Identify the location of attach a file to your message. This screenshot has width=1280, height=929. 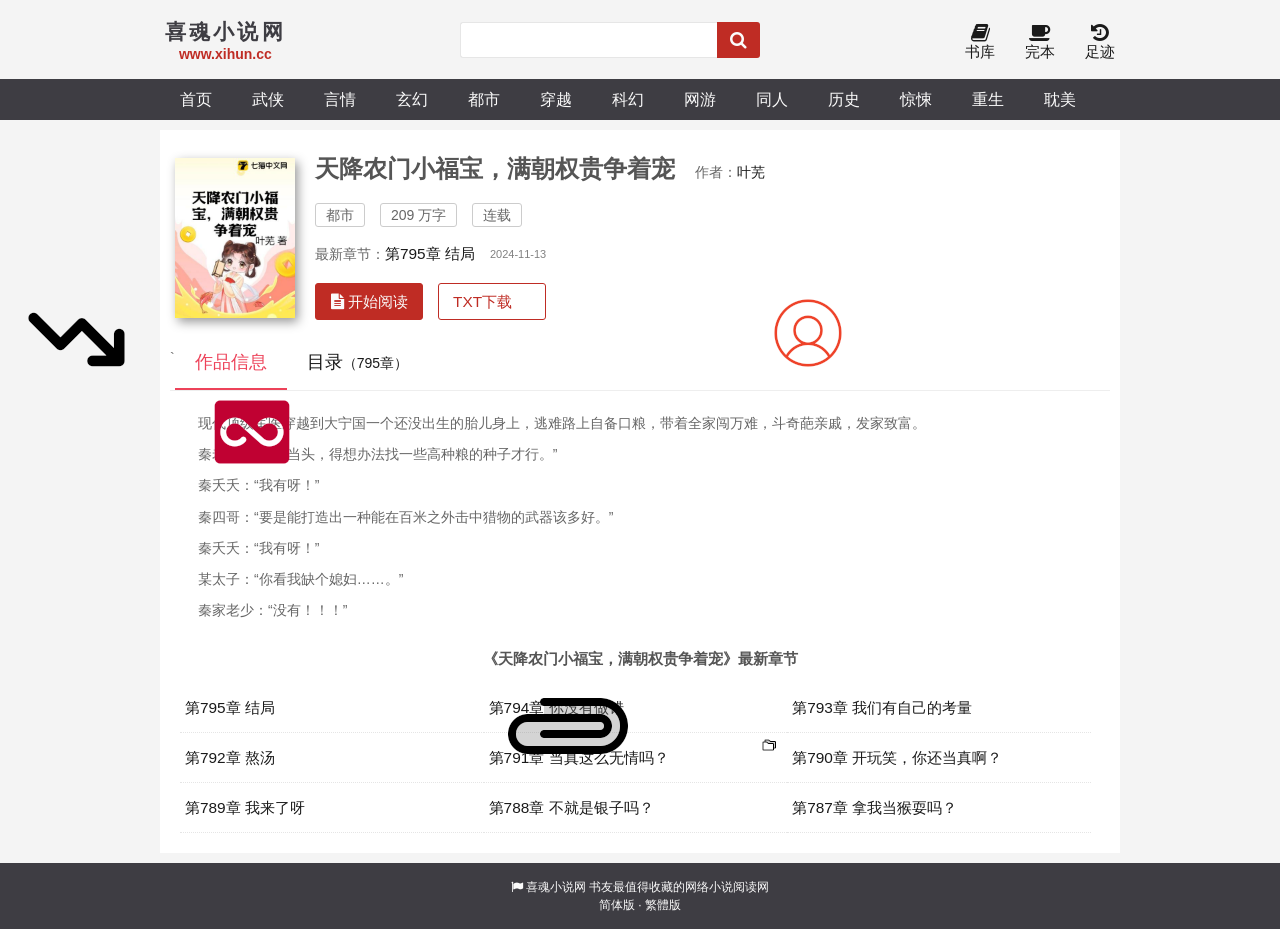
(568, 726).